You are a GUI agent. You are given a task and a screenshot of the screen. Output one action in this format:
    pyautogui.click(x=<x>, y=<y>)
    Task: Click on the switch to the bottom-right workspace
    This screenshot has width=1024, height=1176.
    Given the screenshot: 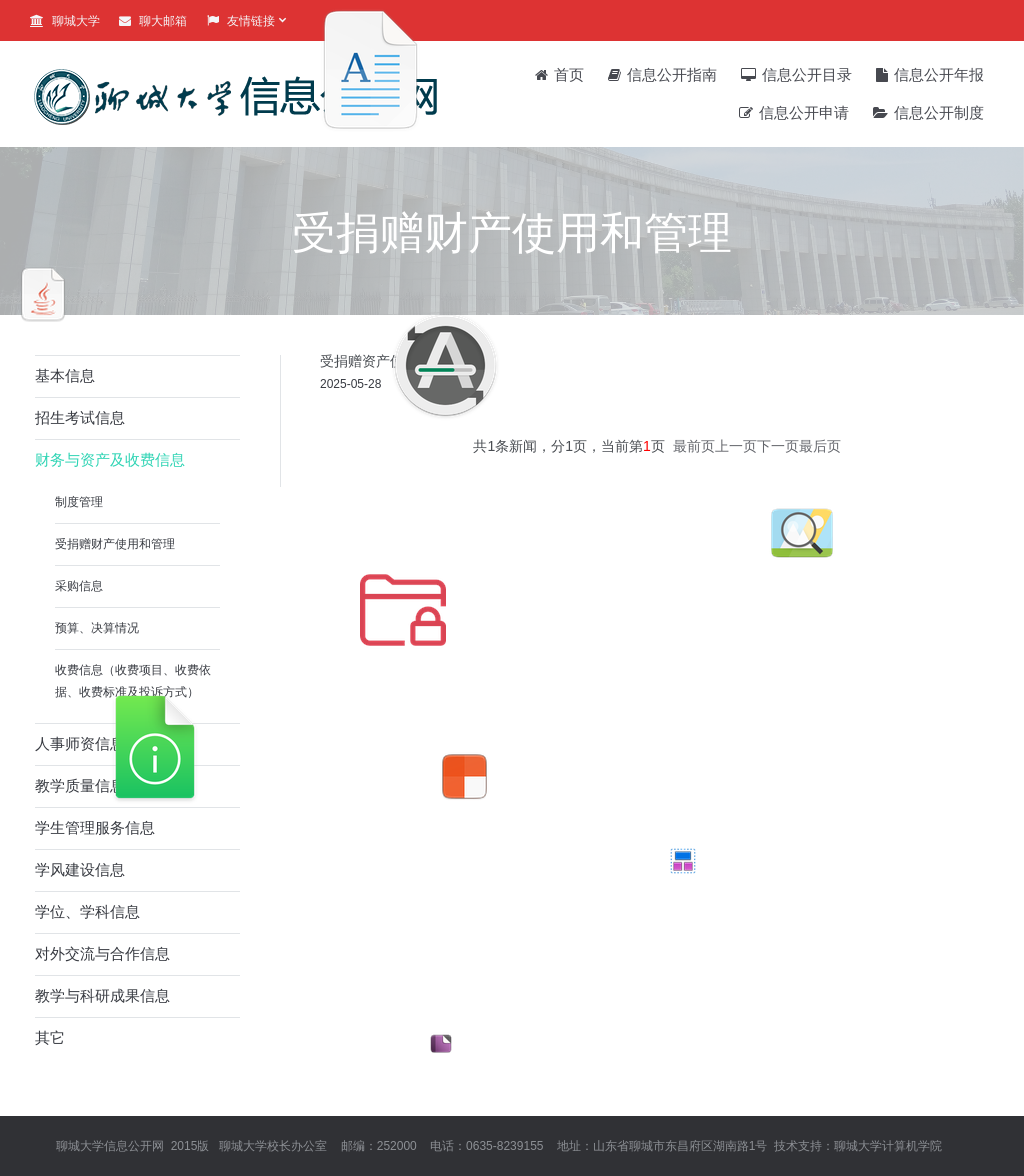 What is the action you would take?
    pyautogui.click(x=464, y=776)
    